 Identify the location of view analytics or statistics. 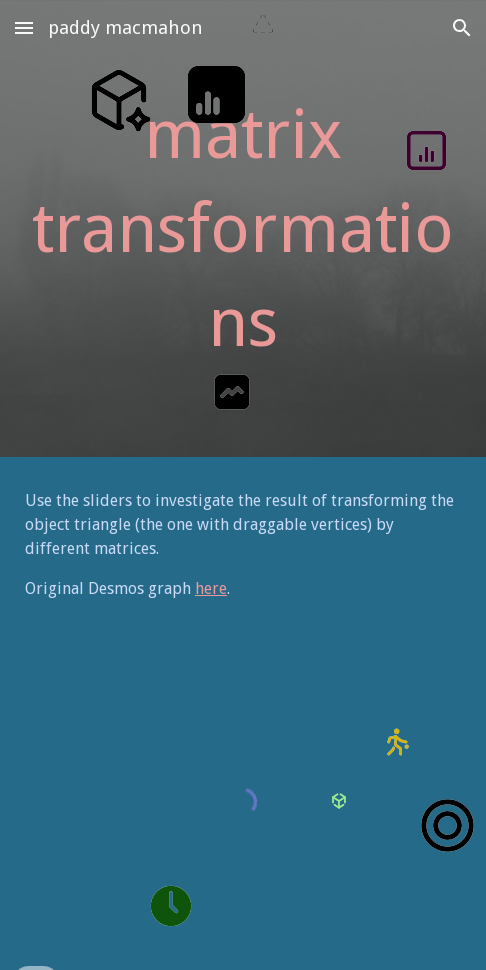
(232, 392).